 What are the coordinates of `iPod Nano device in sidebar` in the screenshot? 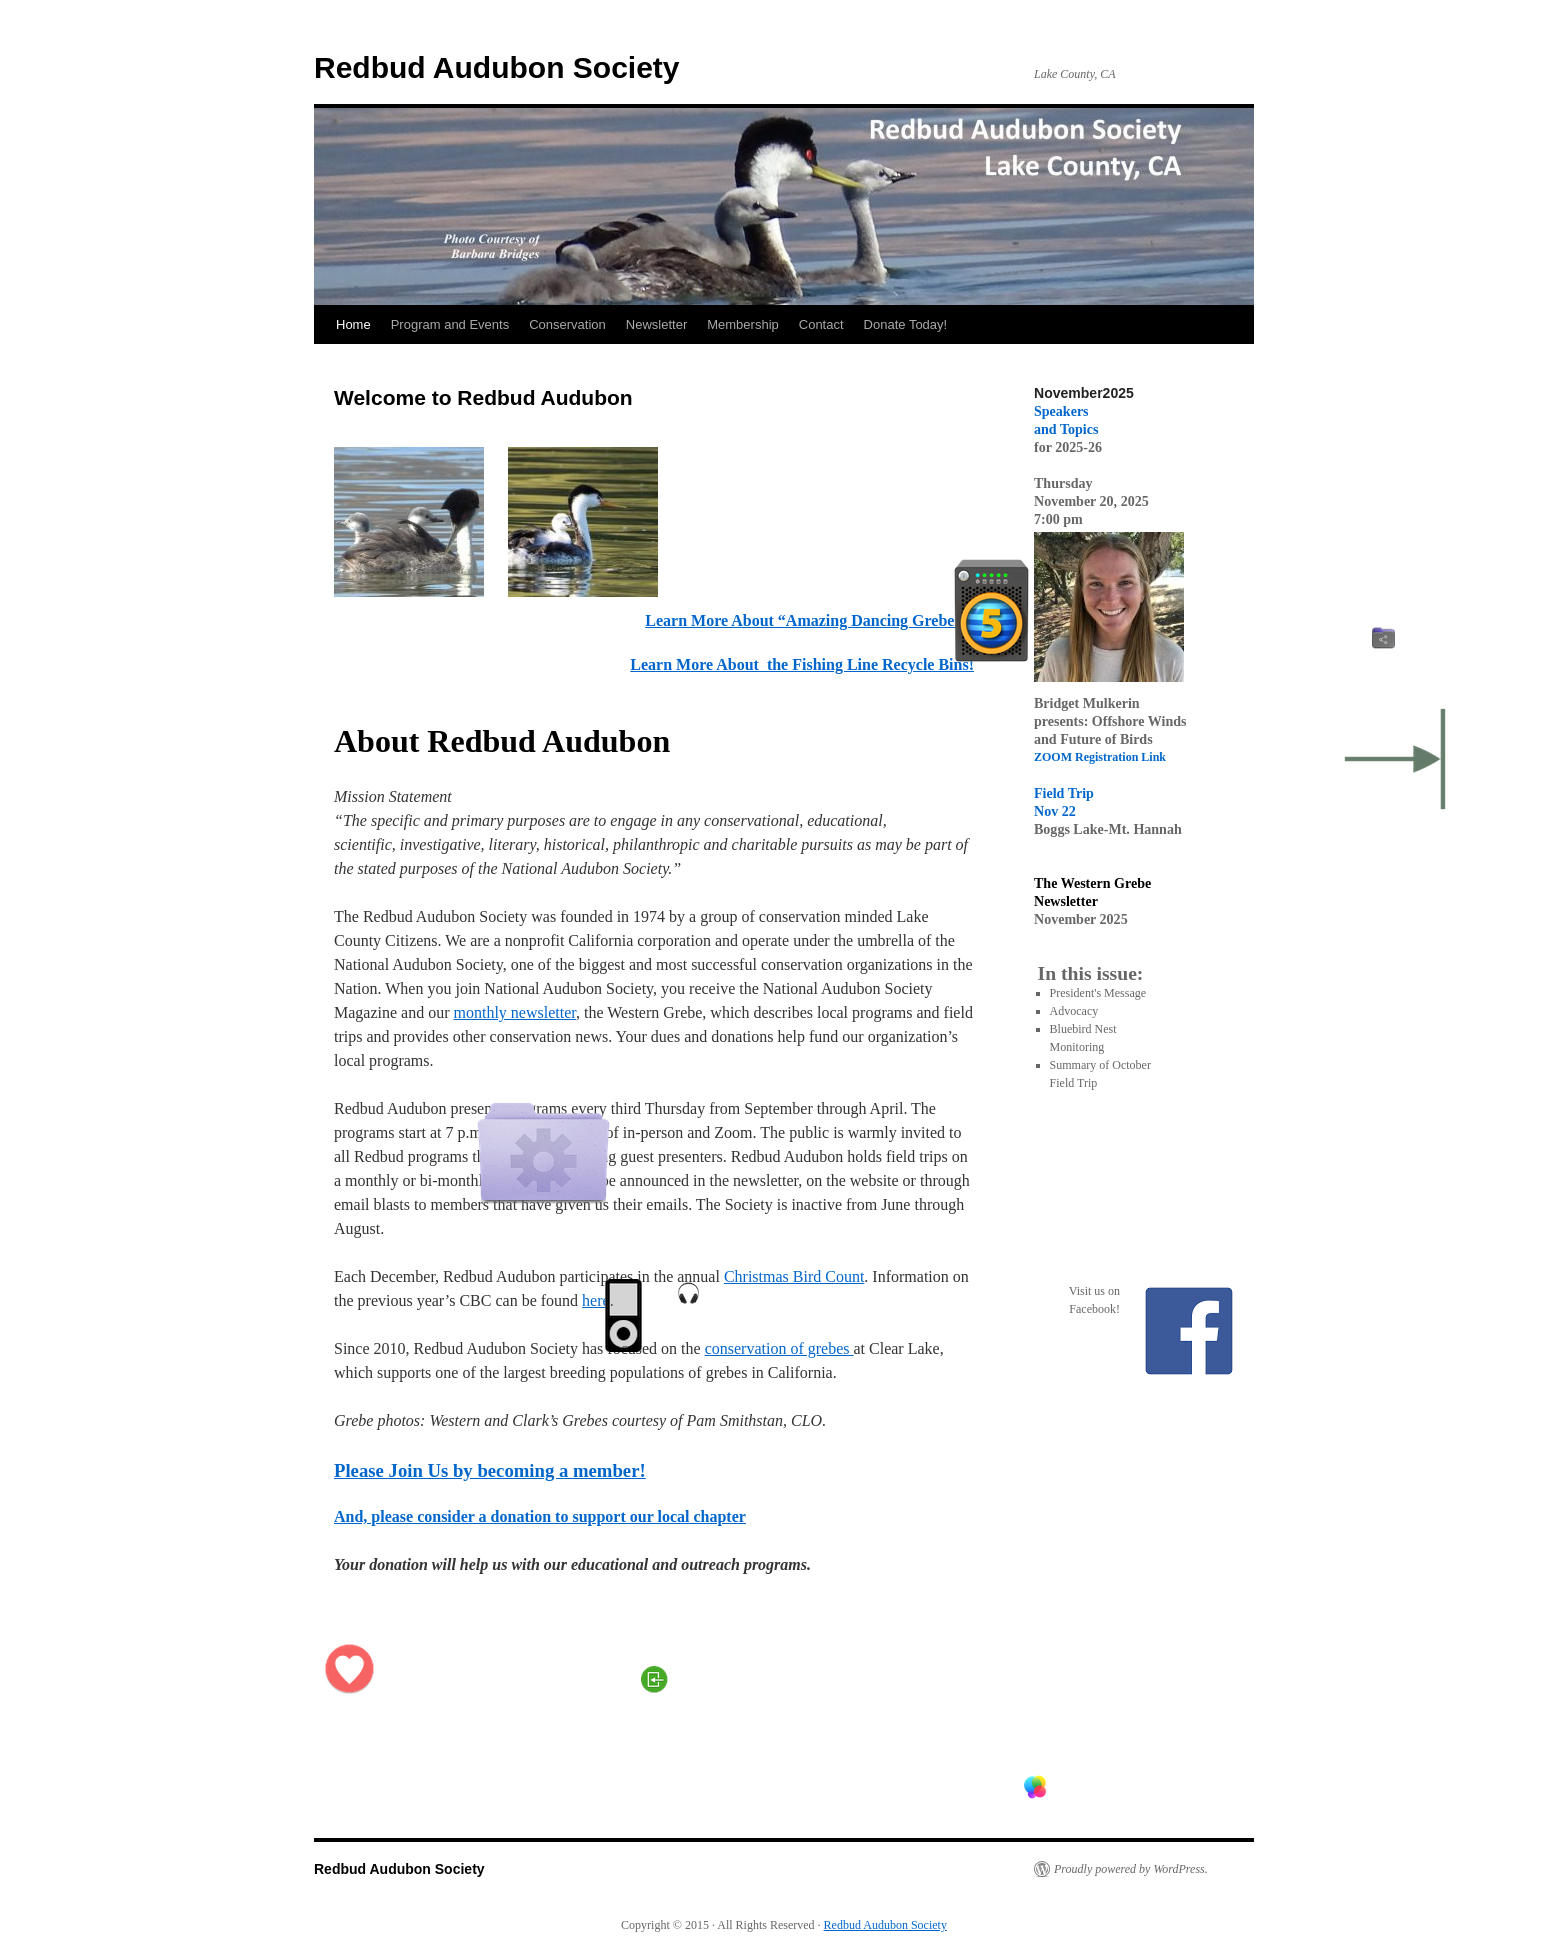 It's located at (623, 1315).